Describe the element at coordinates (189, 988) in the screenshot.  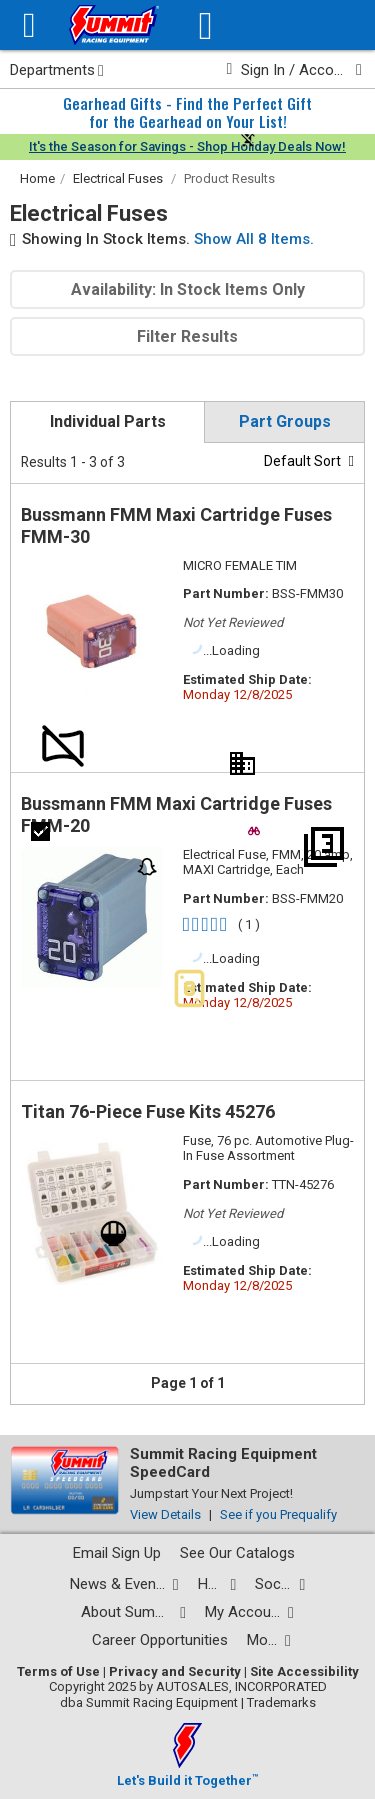
I see `playing card with number 8` at that location.